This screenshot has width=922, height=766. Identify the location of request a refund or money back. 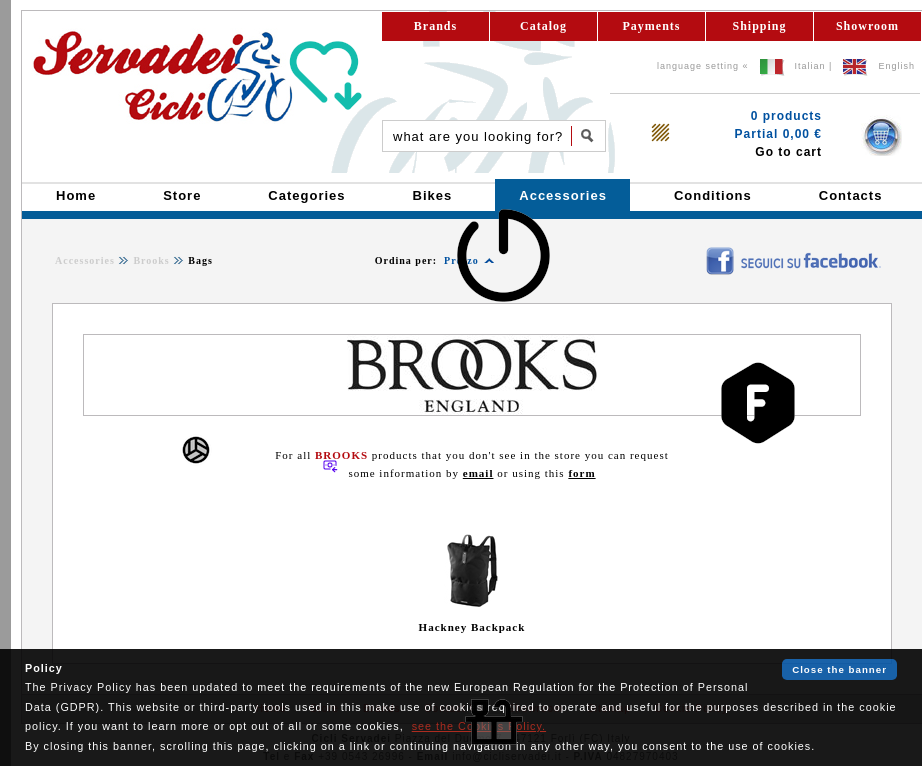
(330, 465).